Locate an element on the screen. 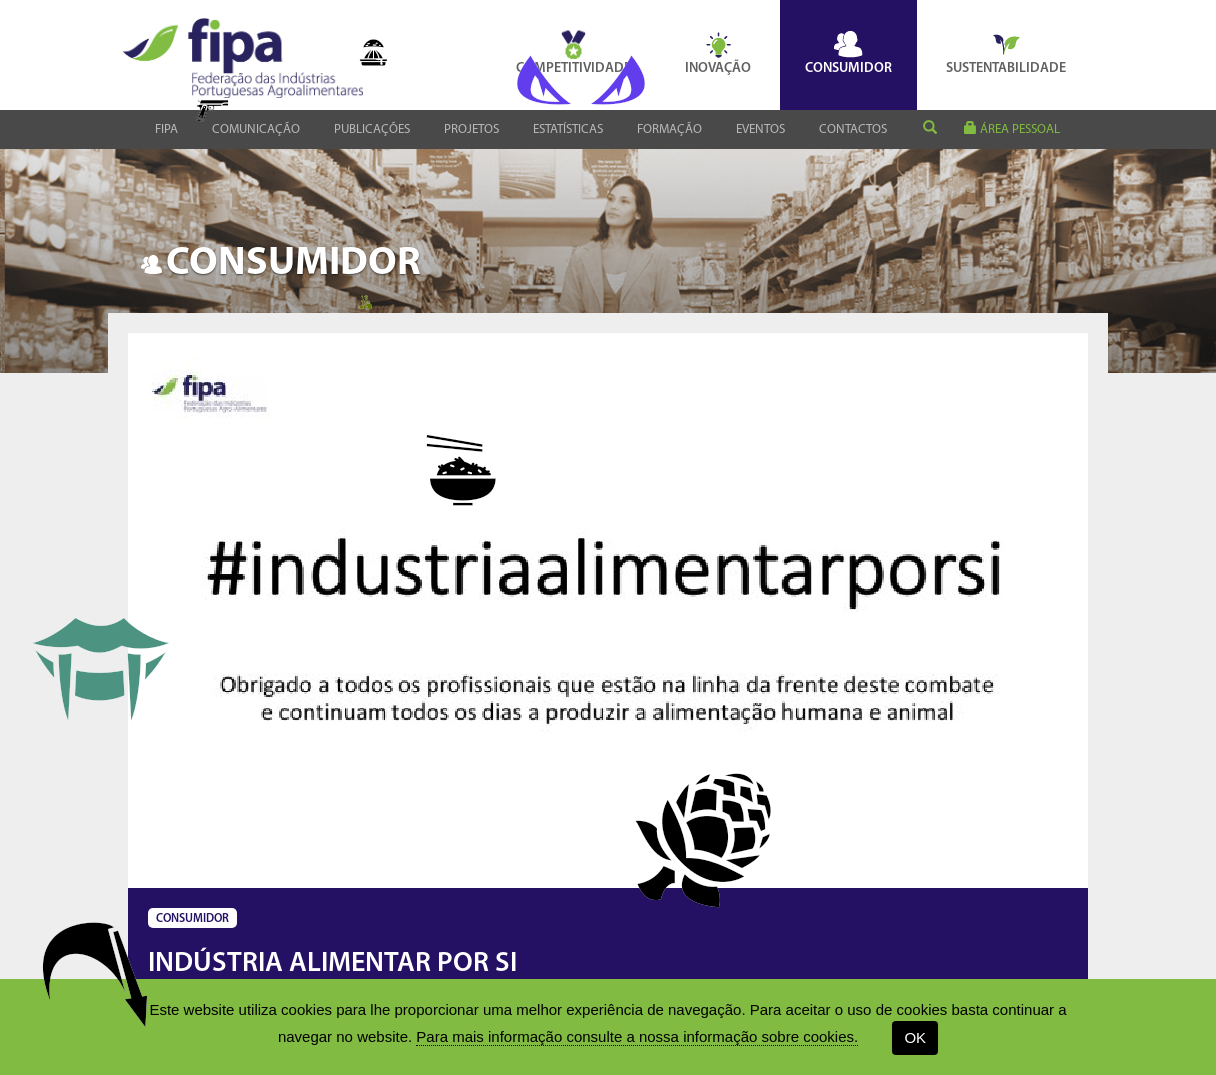 The height and width of the screenshot is (1075, 1216). indicates an enemy or hostile character is located at coordinates (581, 80).